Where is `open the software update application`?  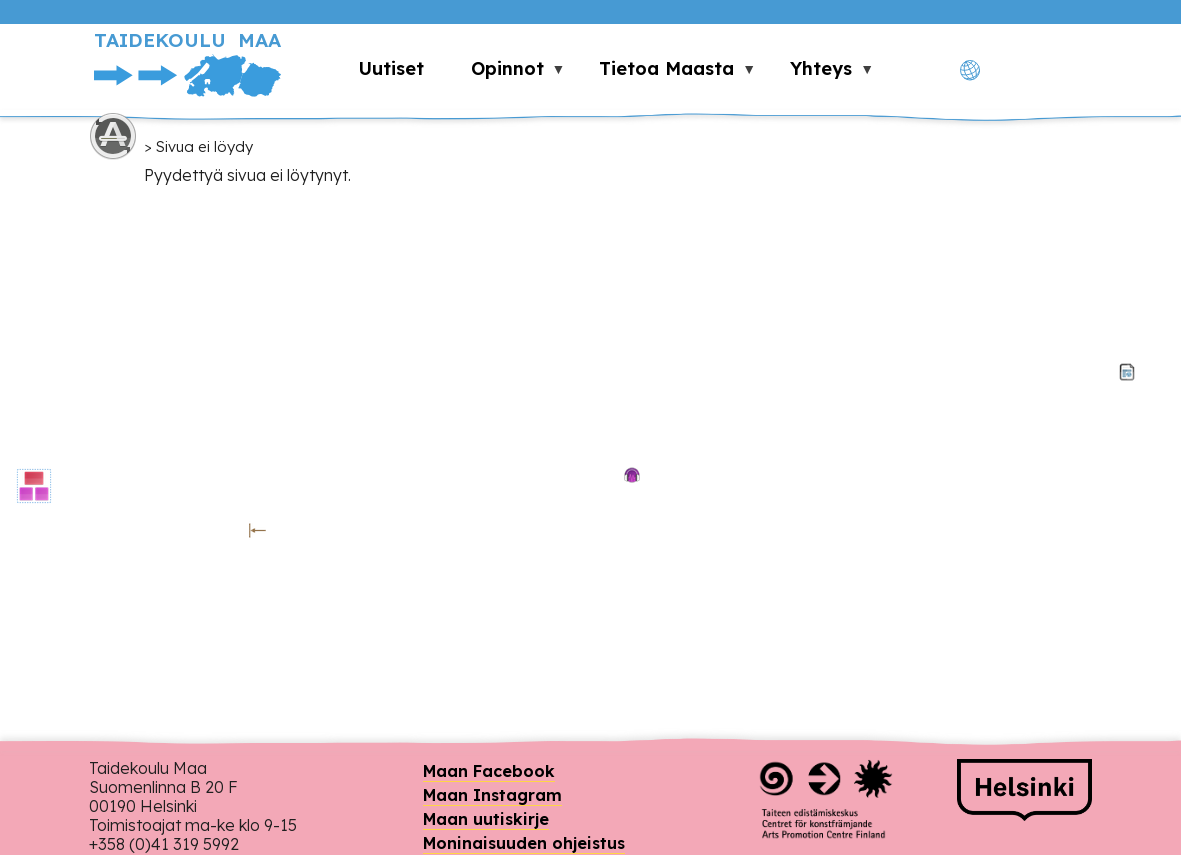
open the software update application is located at coordinates (113, 136).